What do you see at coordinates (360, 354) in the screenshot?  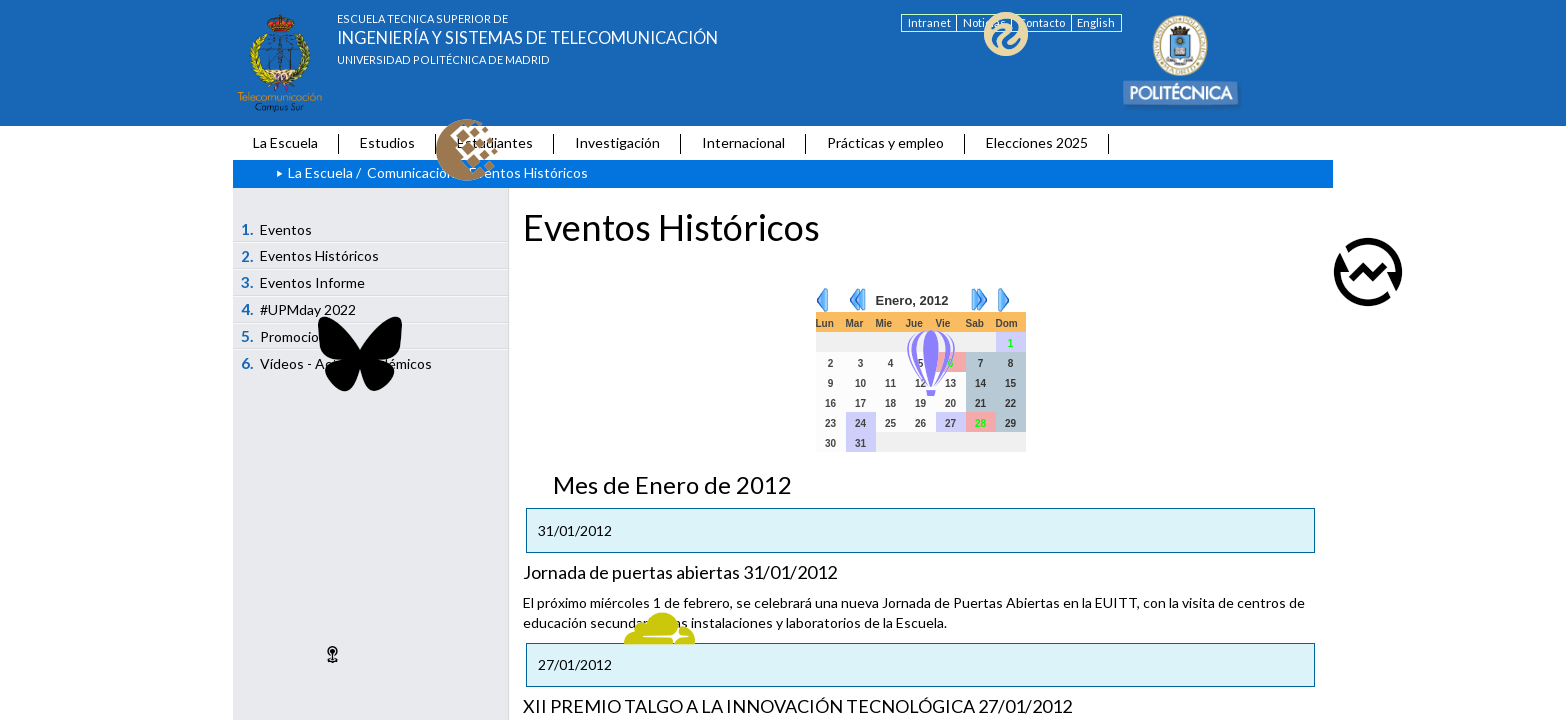 I see `open the Bluesky app` at bounding box center [360, 354].